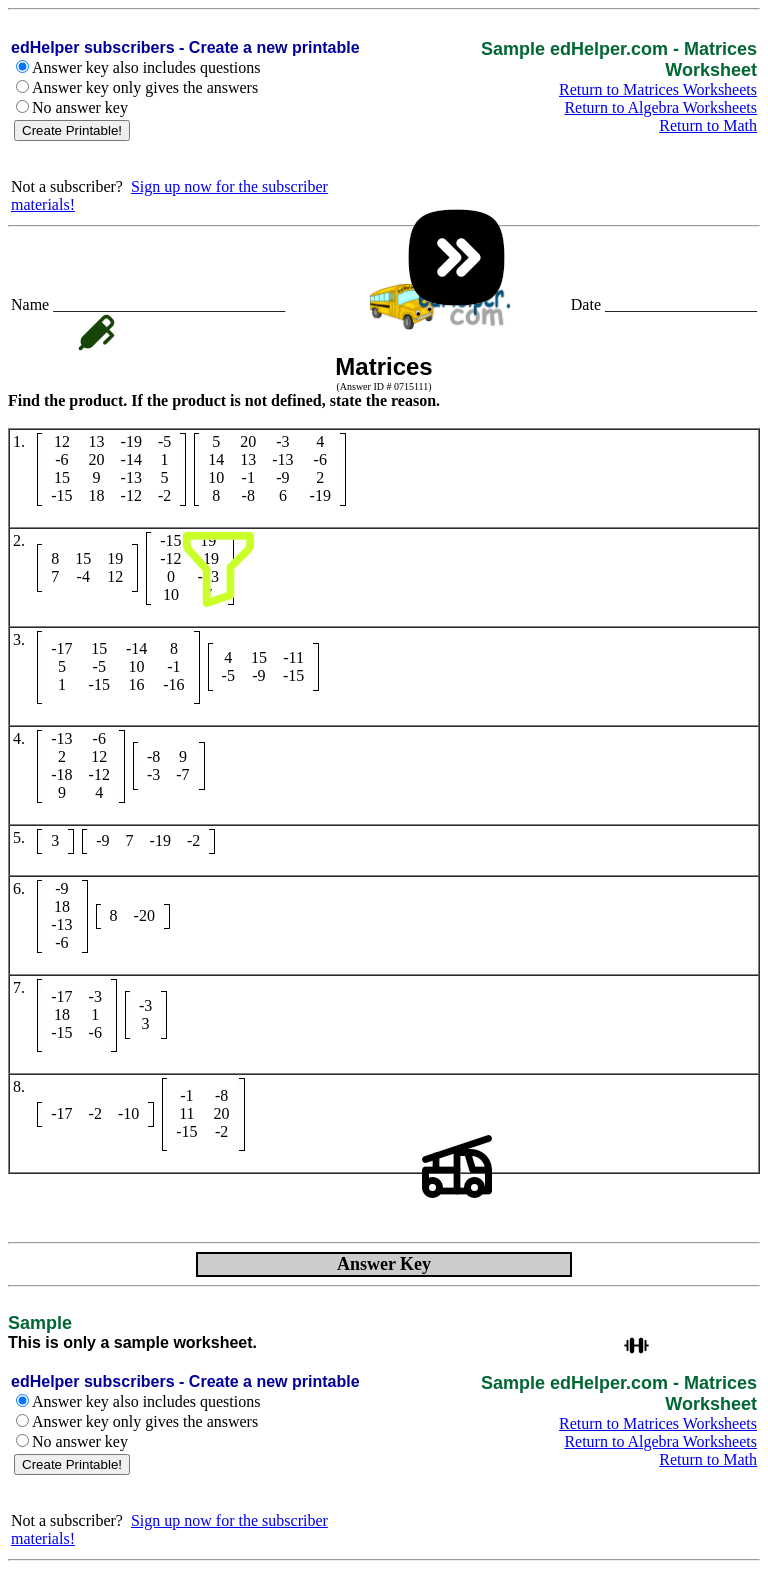  I want to click on filter or sort content, so click(218, 567).